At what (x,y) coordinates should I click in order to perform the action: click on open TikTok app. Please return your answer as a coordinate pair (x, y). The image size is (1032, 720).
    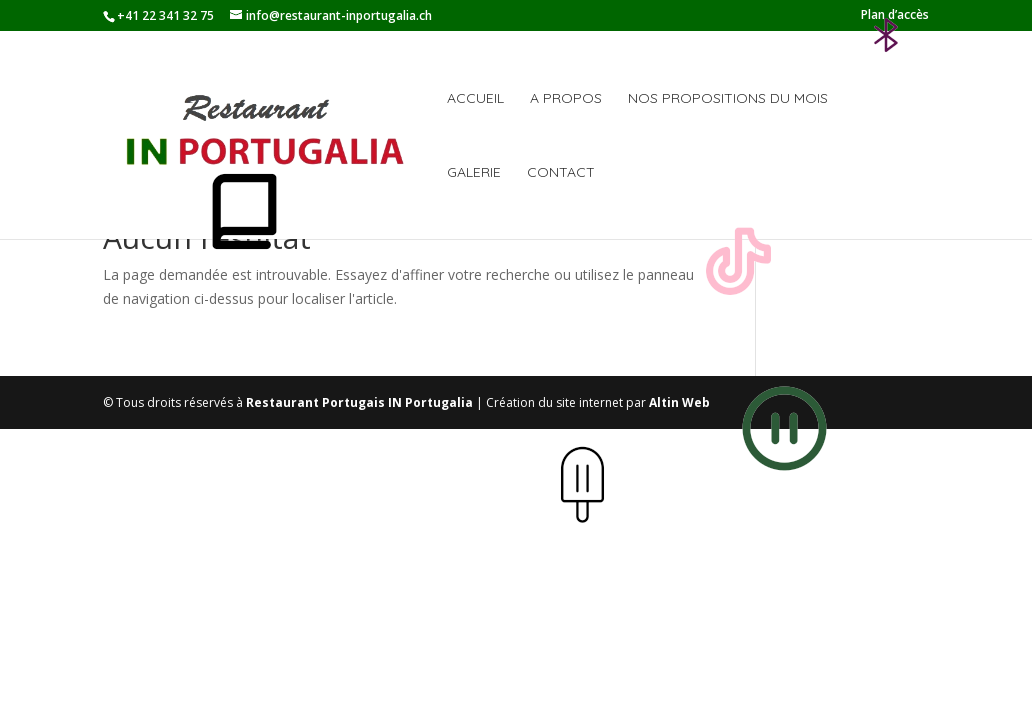
    Looking at the image, I should click on (738, 262).